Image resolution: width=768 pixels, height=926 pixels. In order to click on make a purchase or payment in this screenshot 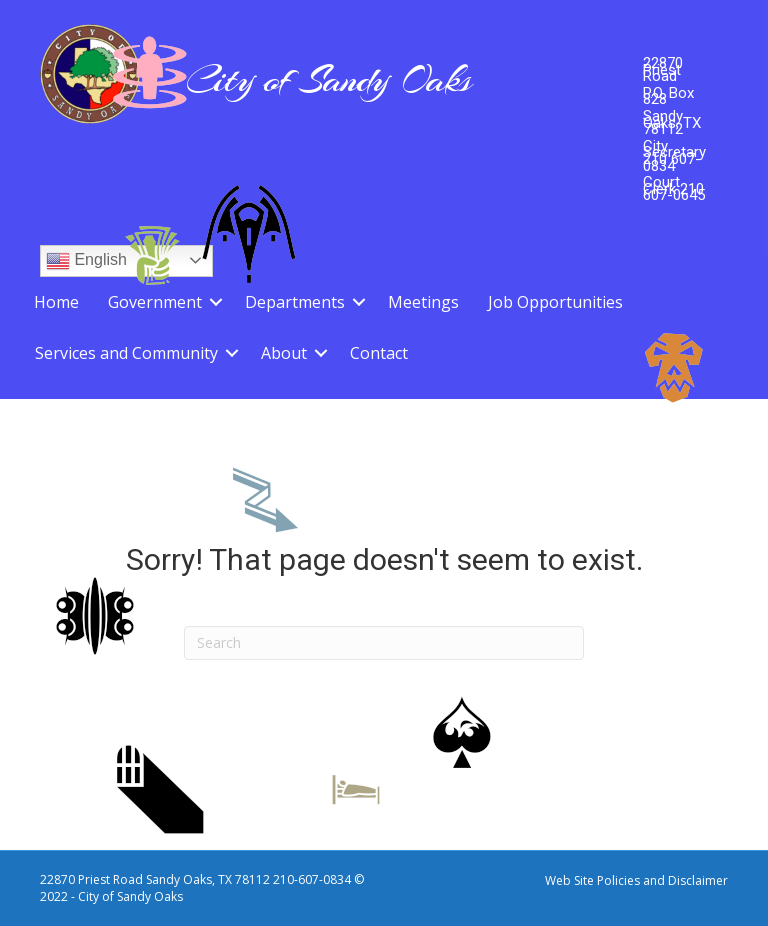, I will do `click(152, 255)`.